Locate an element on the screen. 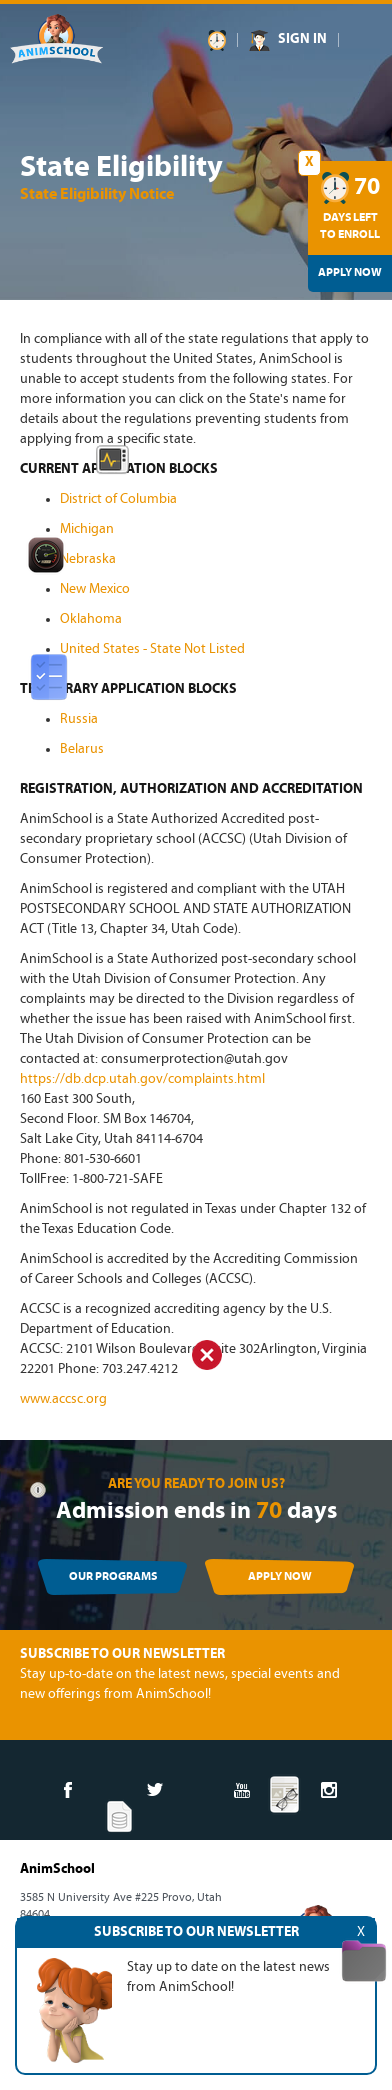  open folder to view contents is located at coordinates (364, 1961).